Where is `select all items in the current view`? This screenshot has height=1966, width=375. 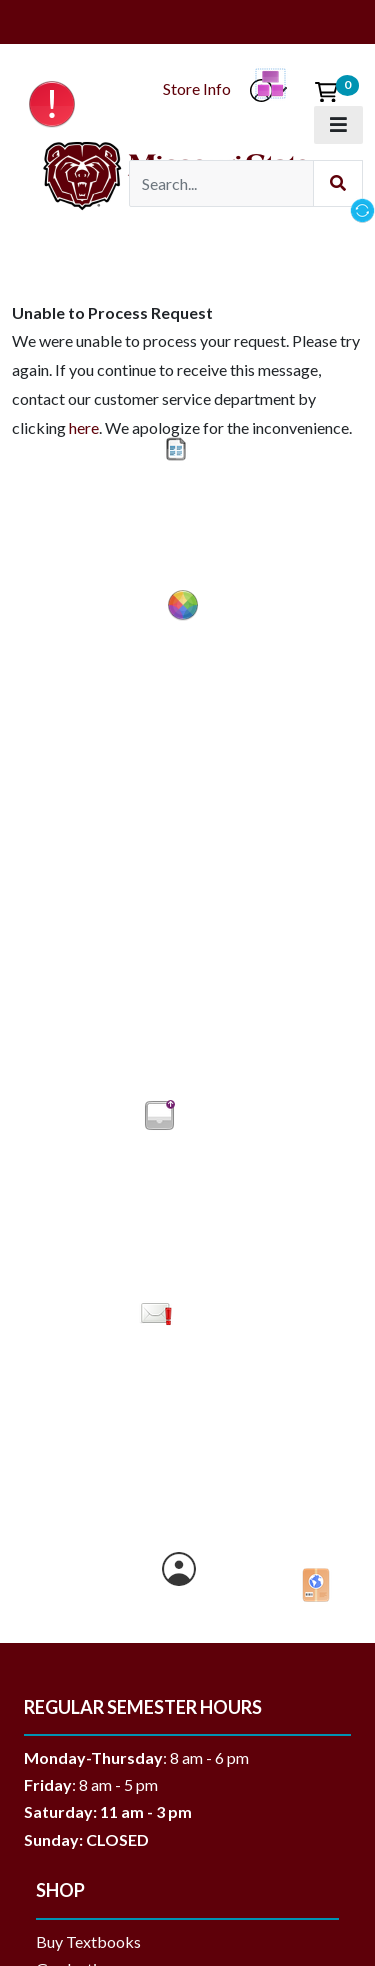
select all items in the current view is located at coordinates (270, 83).